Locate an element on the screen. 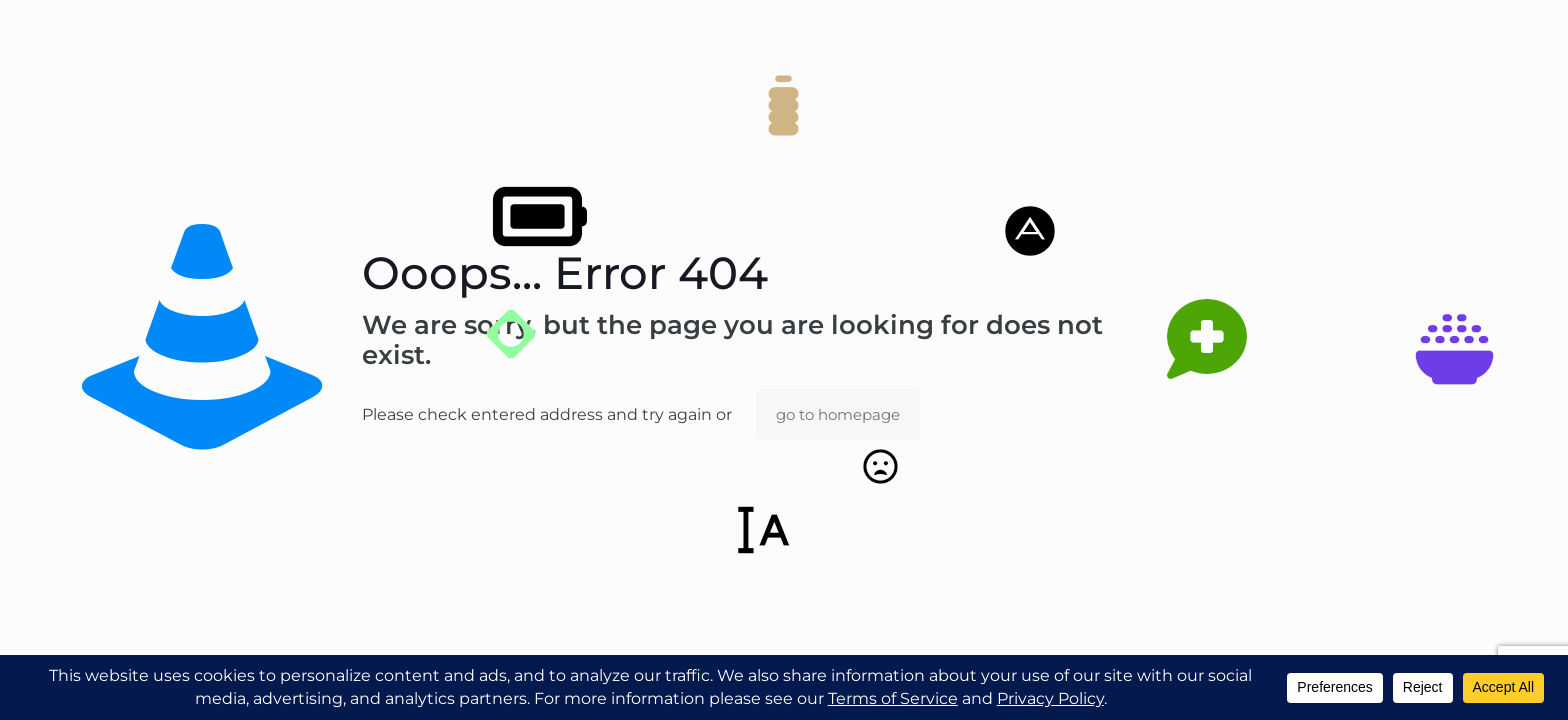 This screenshot has height=720, width=1568. track your water intake is located at coordinates (783, 105).